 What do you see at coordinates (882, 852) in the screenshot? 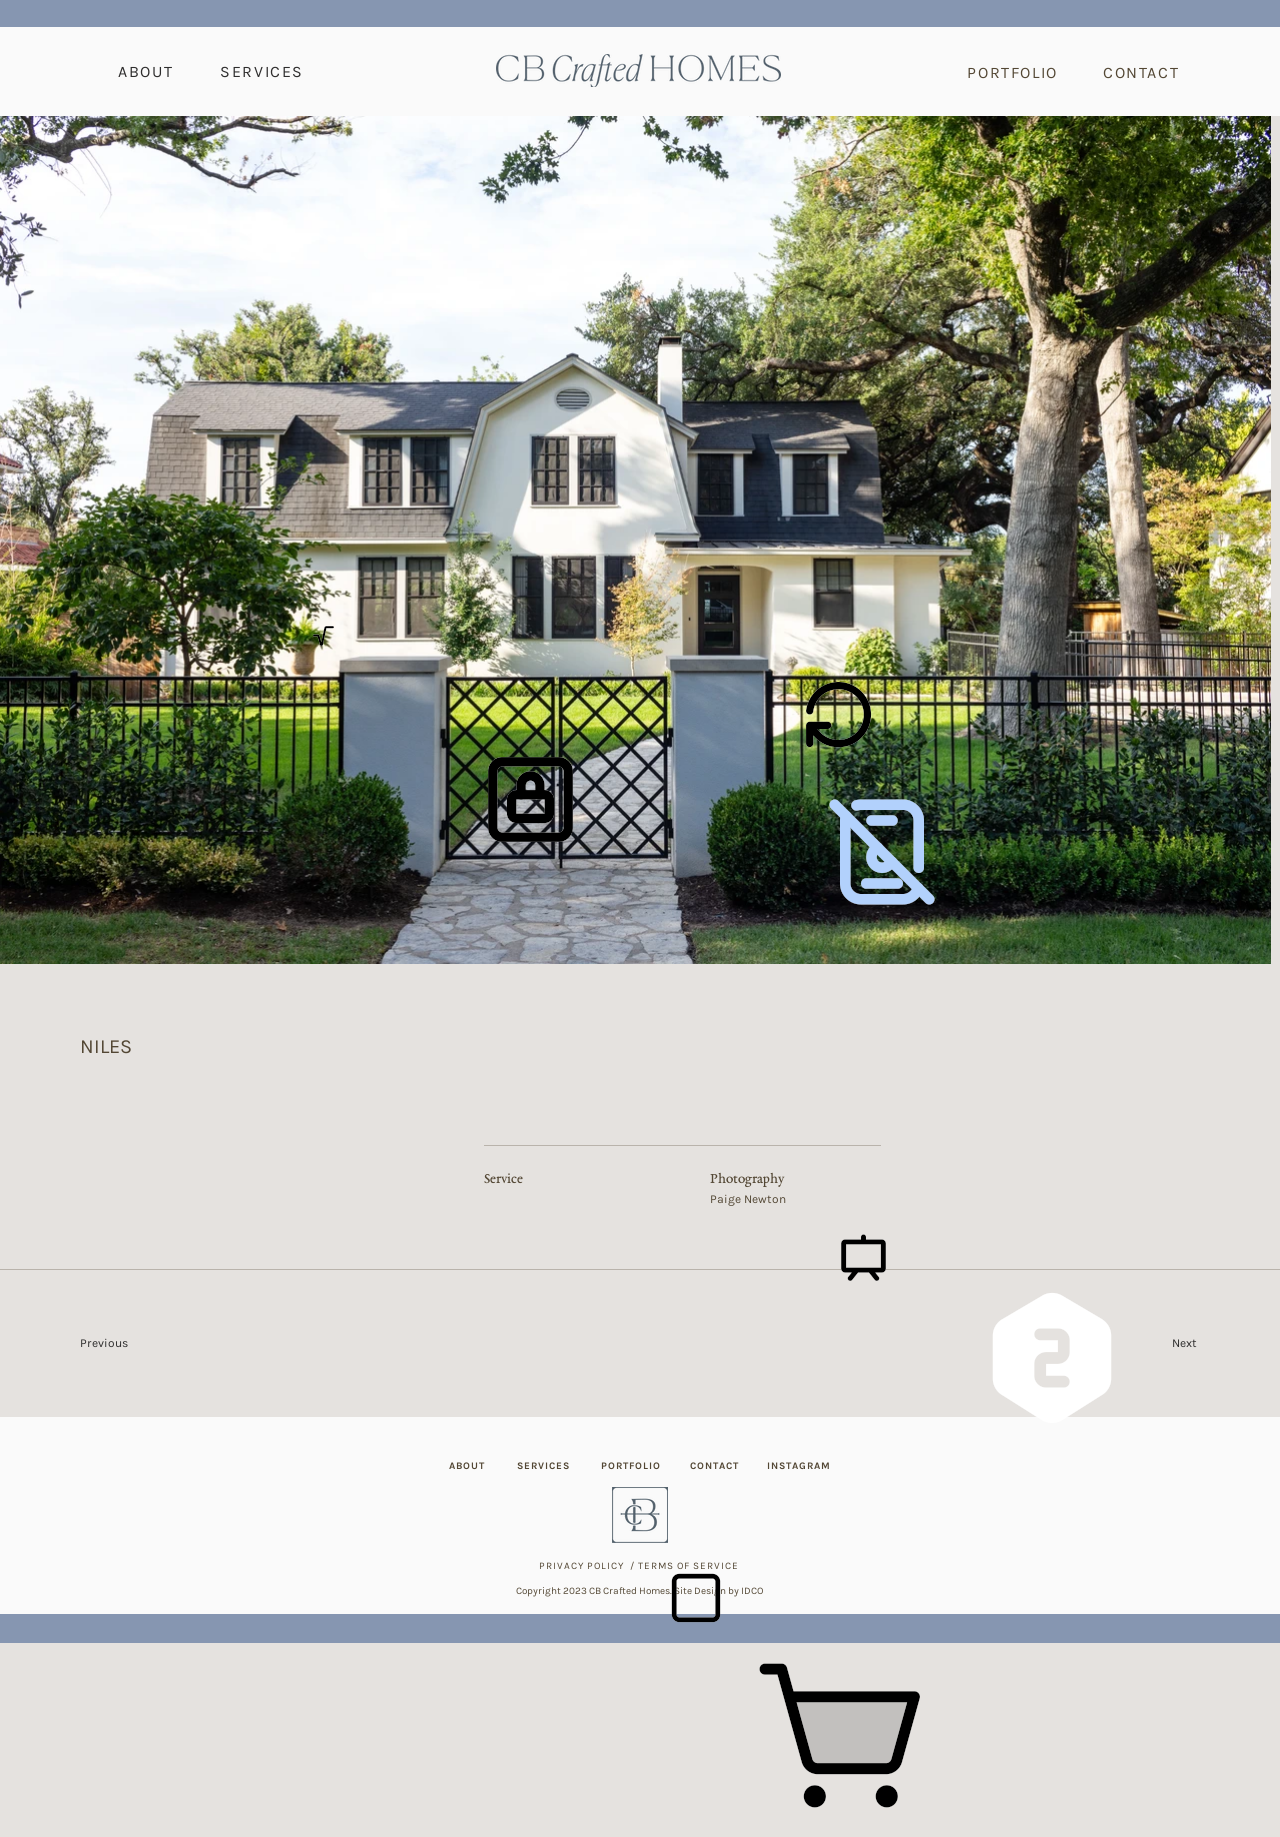
I see `disable or hide identification badge` at bounding box center [882, 852].